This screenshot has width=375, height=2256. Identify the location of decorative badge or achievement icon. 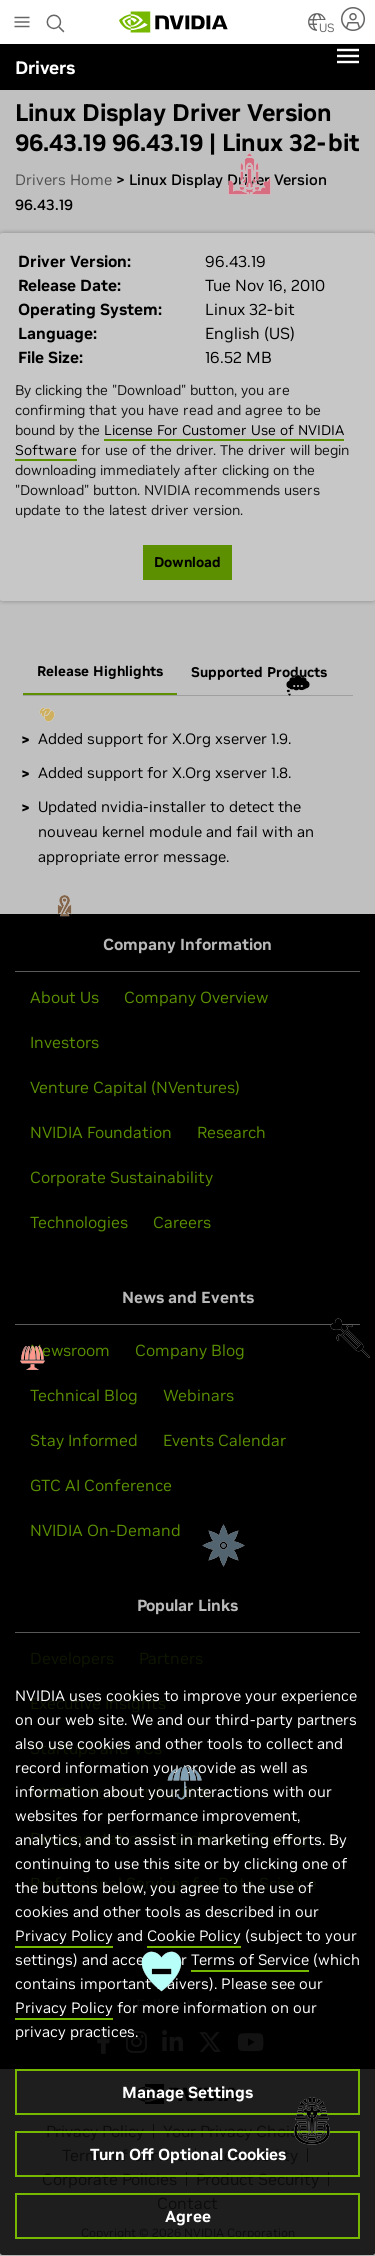
(223, 1545).